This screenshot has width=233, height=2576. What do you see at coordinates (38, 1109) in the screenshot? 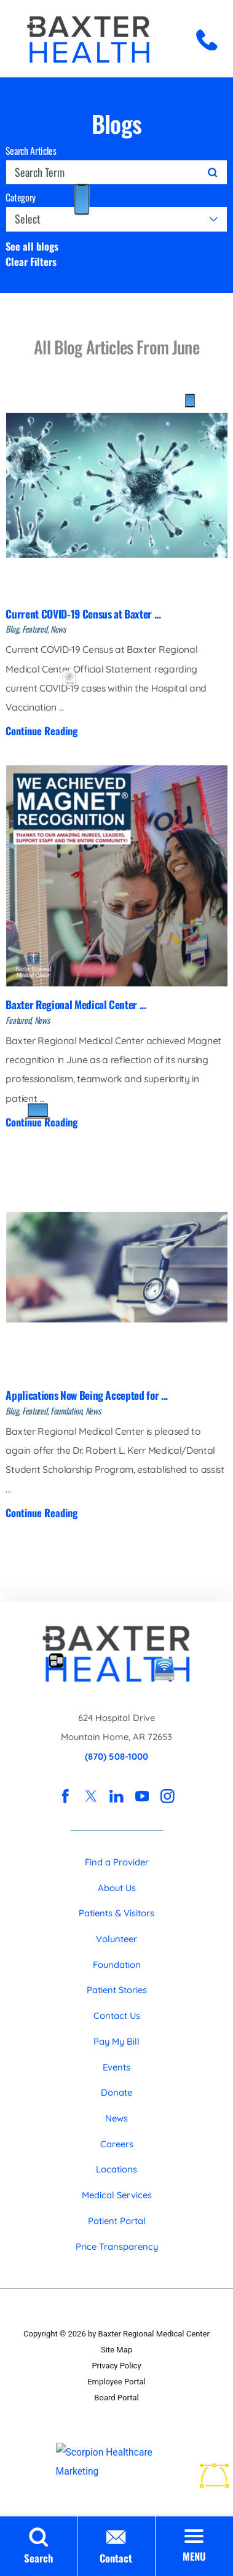
I see `represents a macbook pro device in system settings` at bounding box center [38, 1109].